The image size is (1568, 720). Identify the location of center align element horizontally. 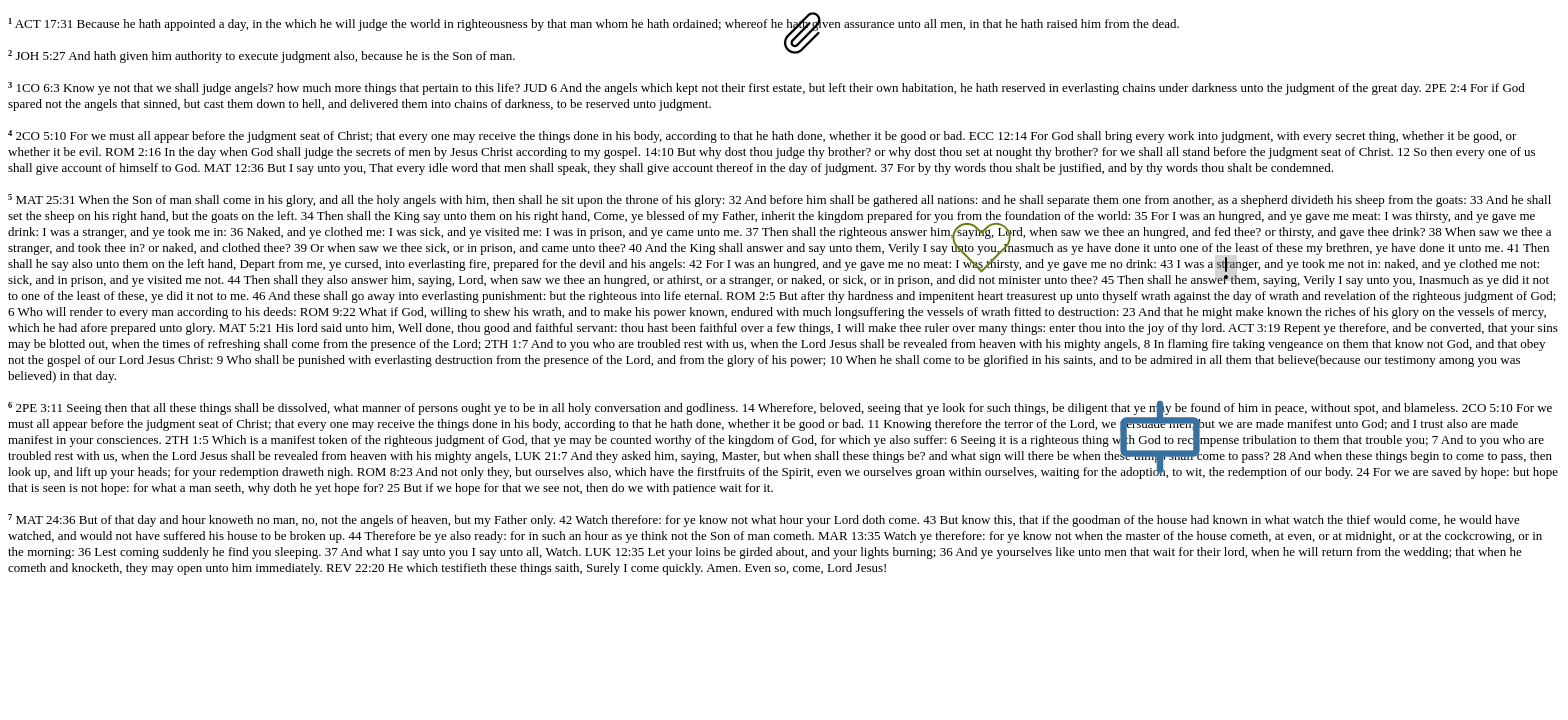
(1160, 437).